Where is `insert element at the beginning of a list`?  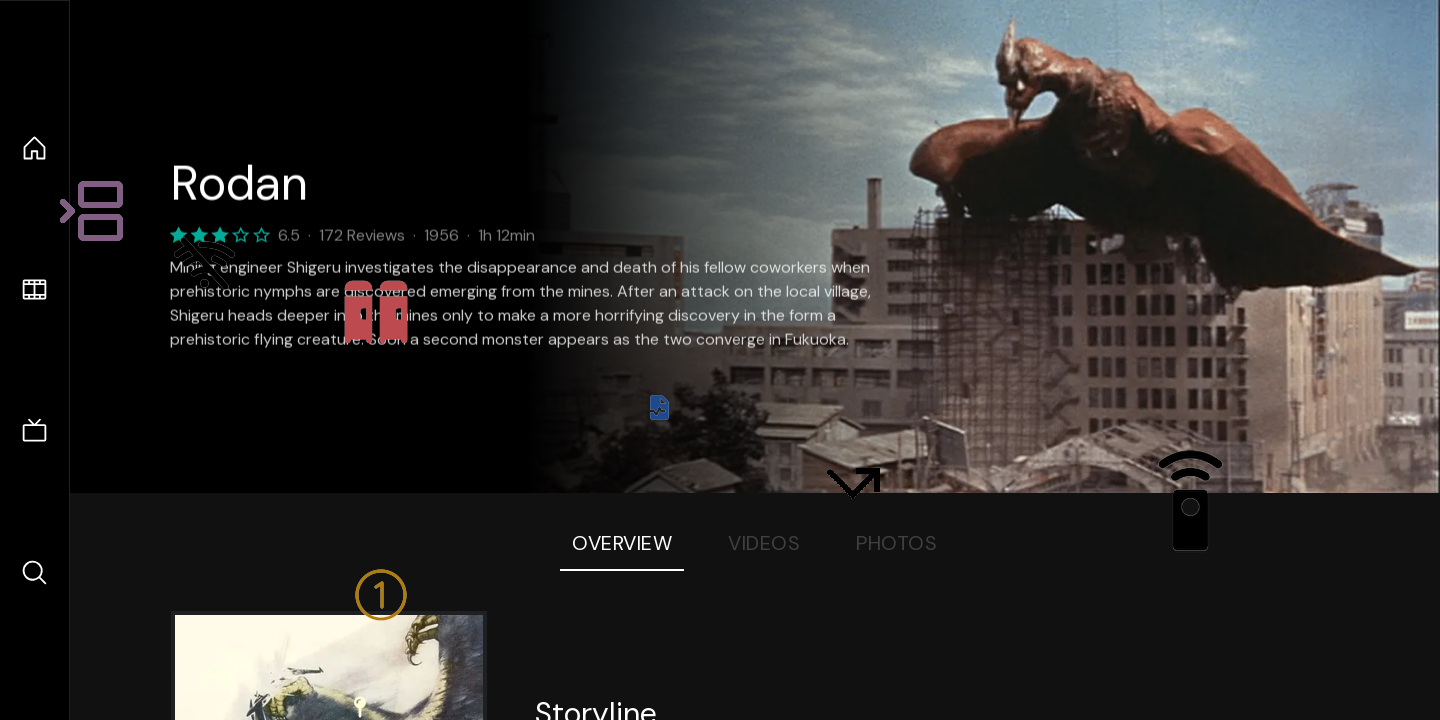 insert element at the beginning of a list is located at coordinates (93, 211).